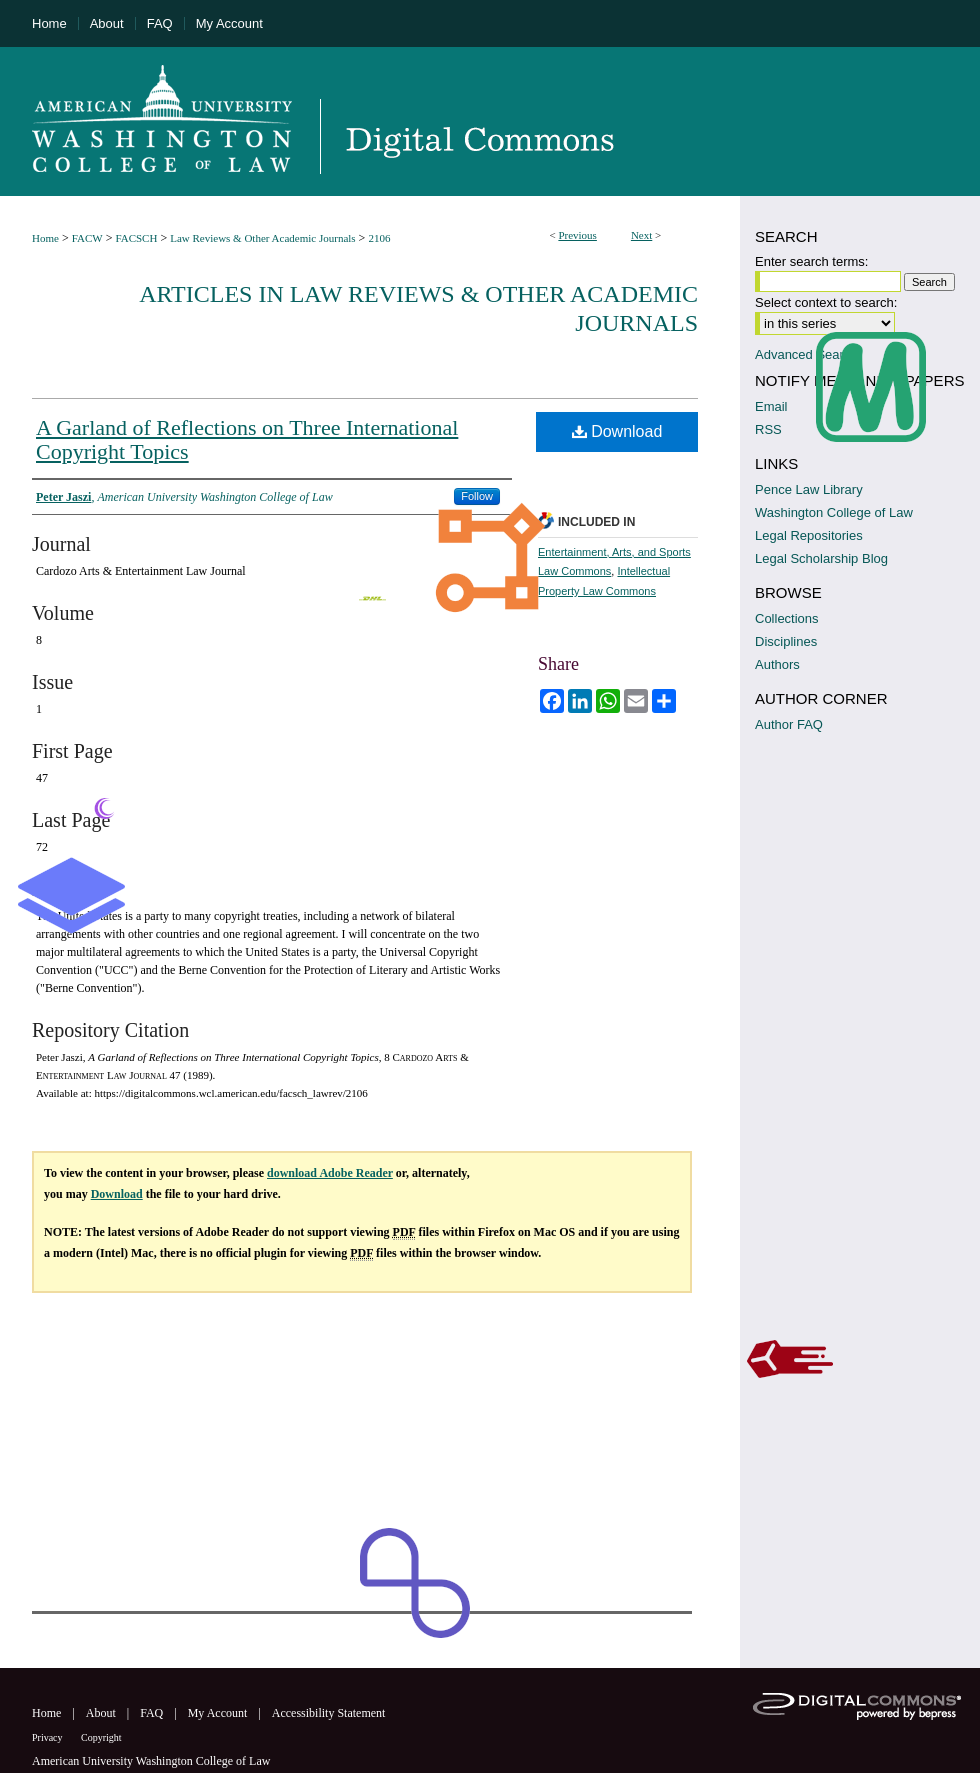 The height and width of the screenshot is (1773, 980). I want to click on velocity app or service logo, so click(790, 1359).